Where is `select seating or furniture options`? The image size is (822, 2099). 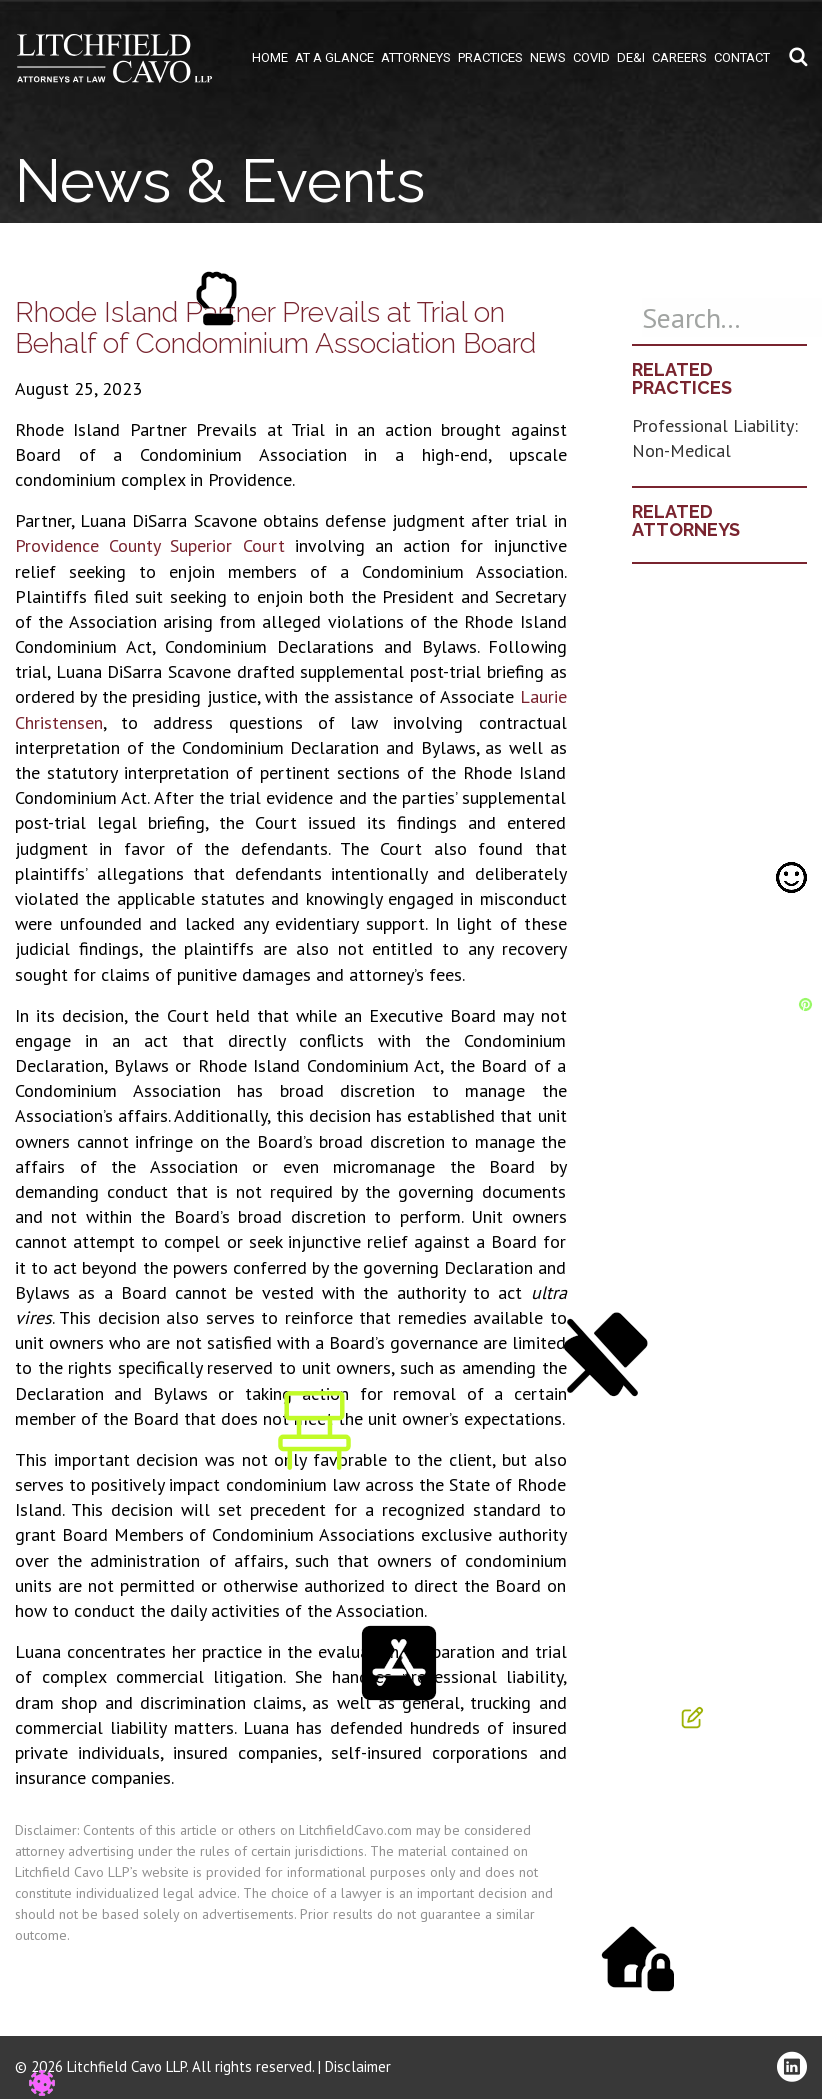
select seating or furniture options is located at coordinates (314, 1430).